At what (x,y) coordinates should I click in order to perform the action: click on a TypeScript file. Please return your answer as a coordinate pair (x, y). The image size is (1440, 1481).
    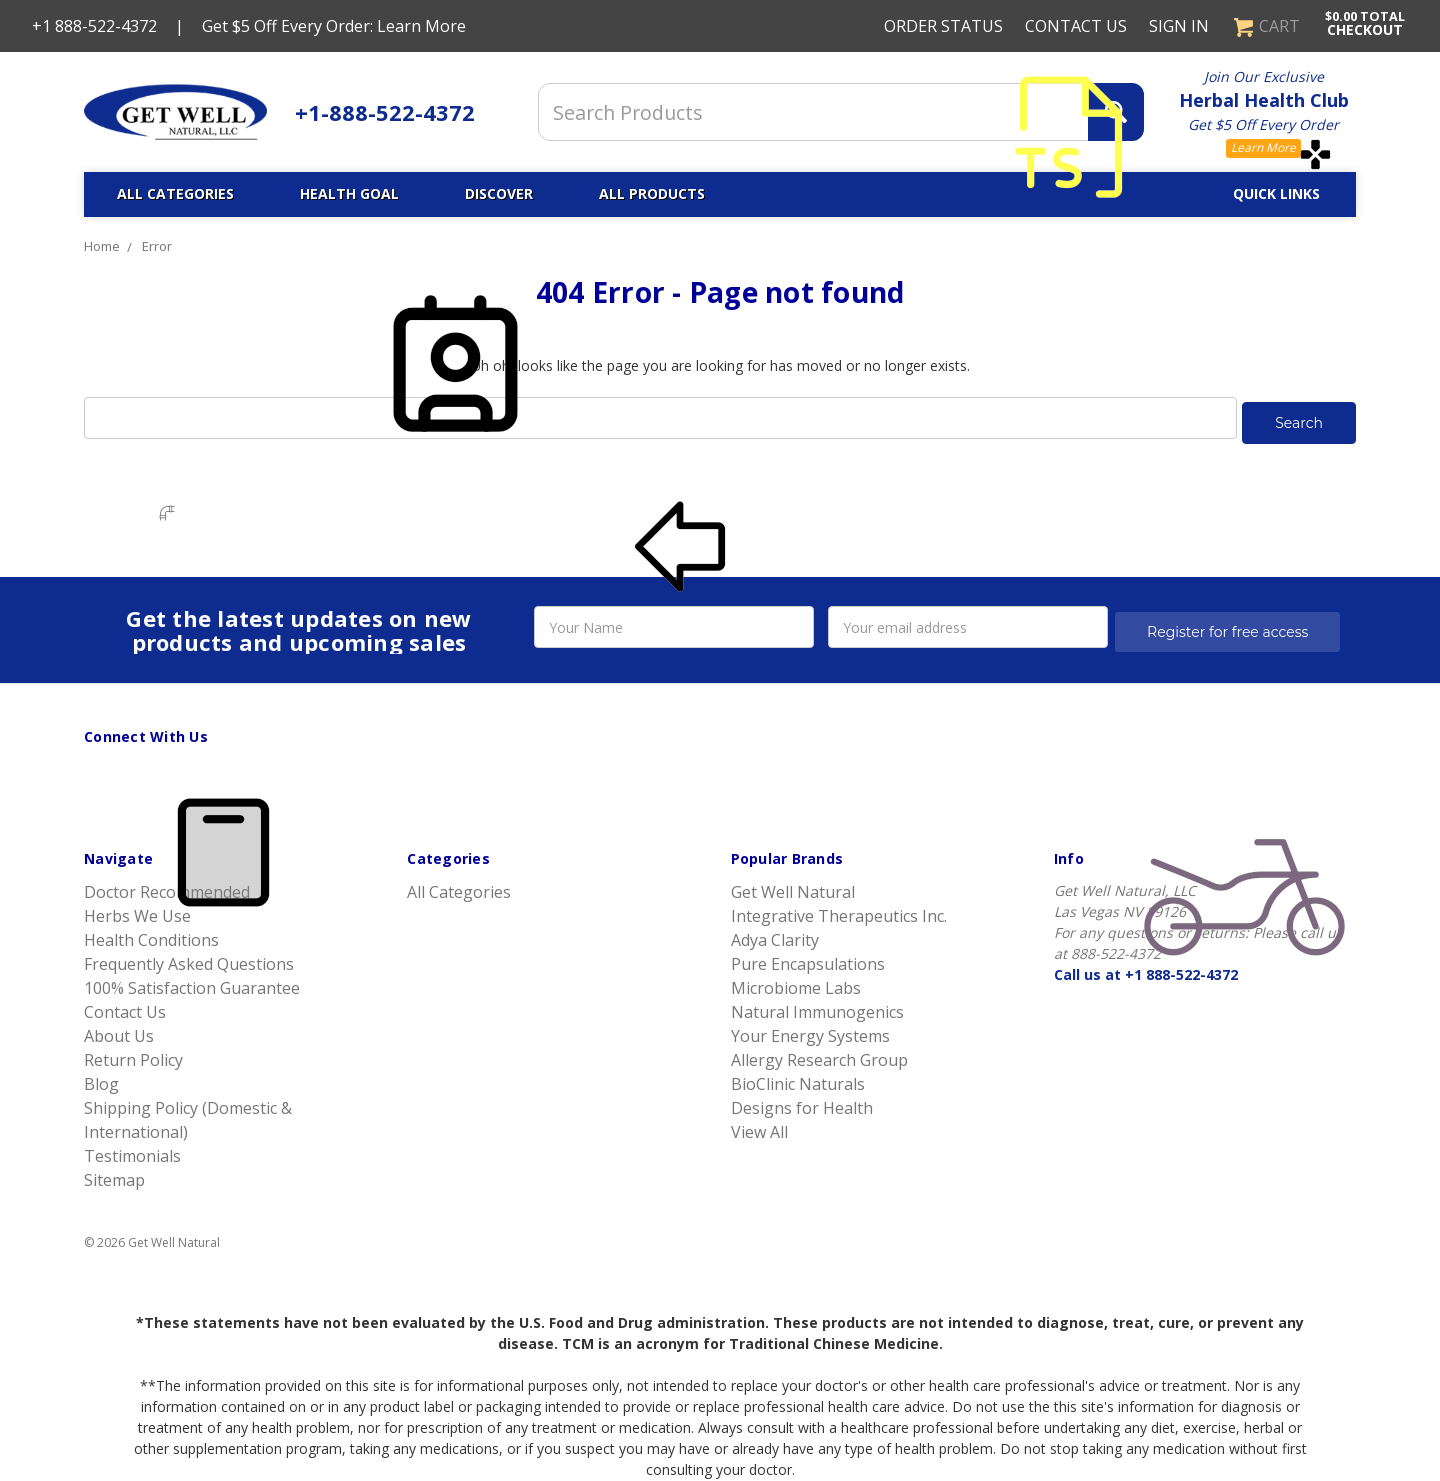
    Looking at the image, I should click on (1071, 137).